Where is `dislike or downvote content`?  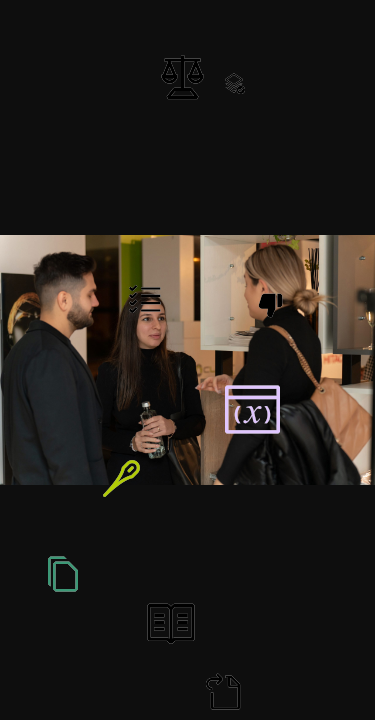
dislike or downvote content is located at coordinates (270, 305).